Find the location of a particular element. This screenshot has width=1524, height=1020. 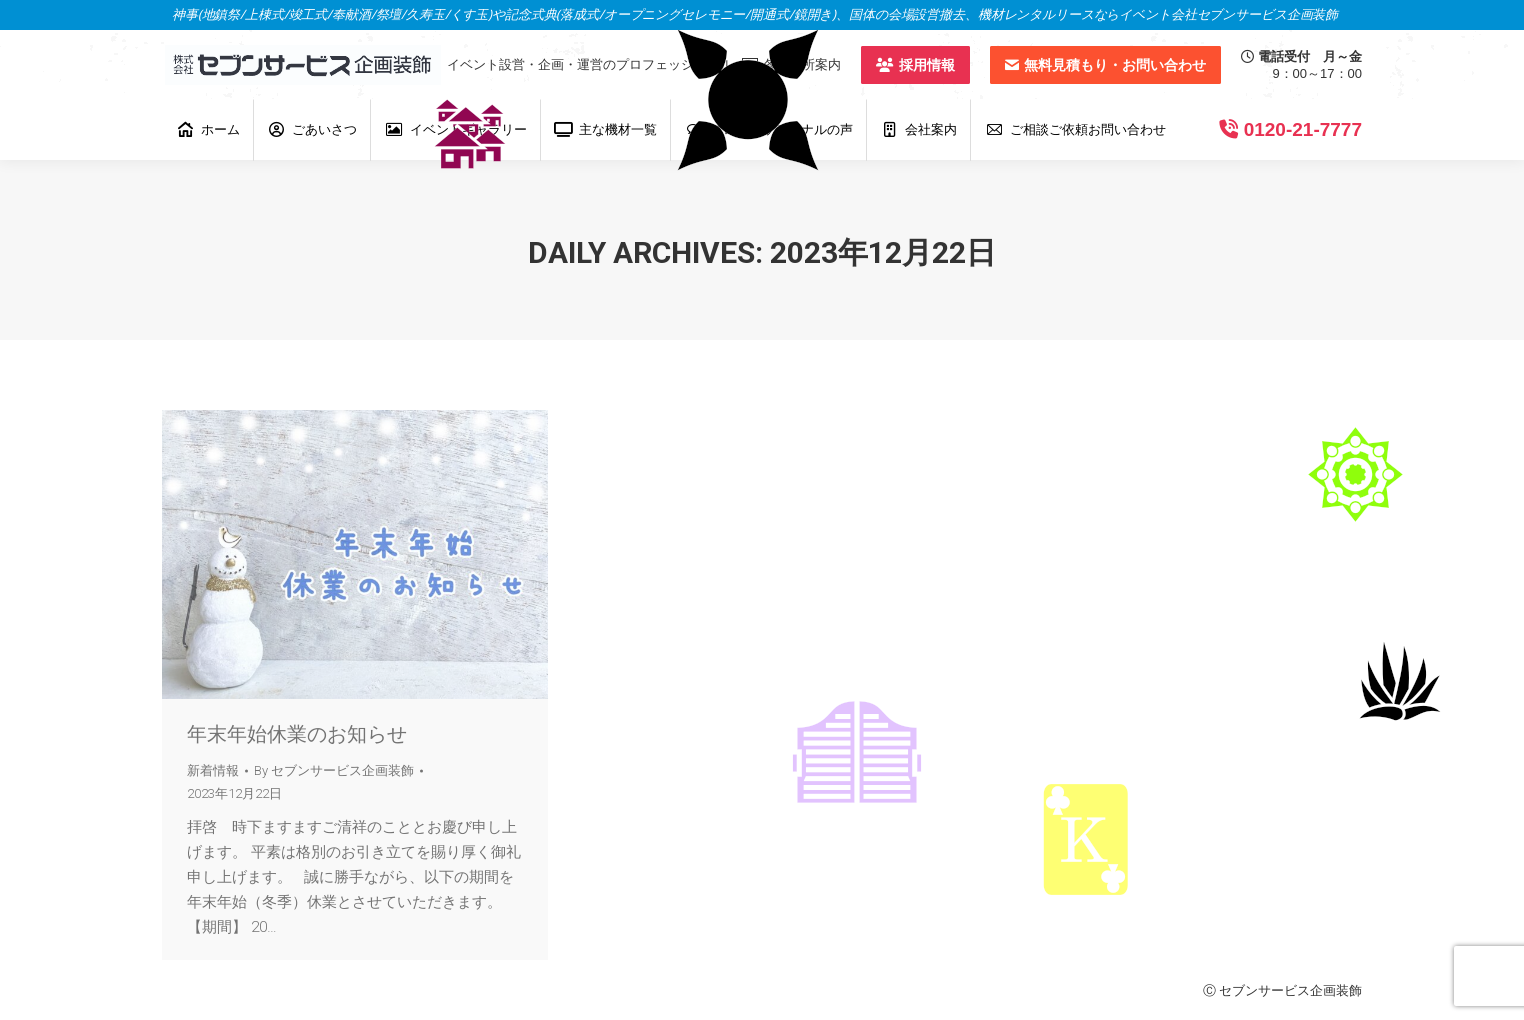

indicates player has reached level four is located at coordinates (748, 100).